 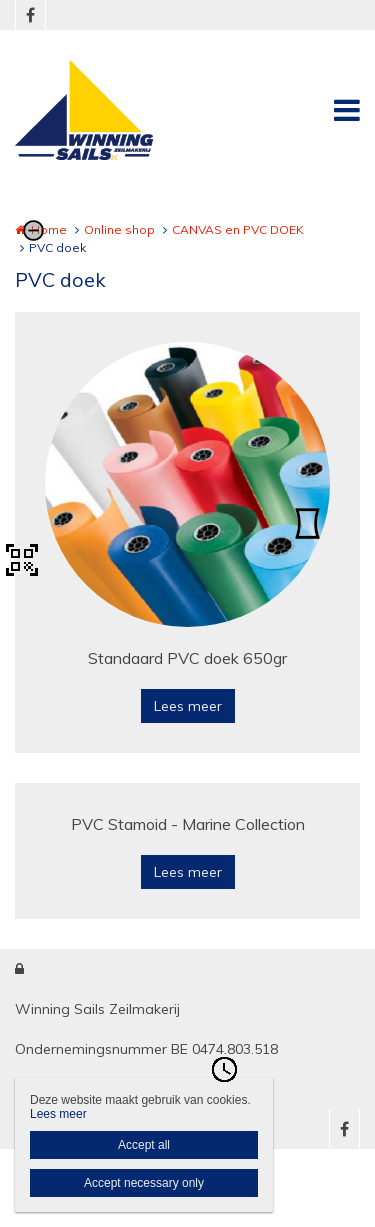 What do you see at coordinates (33, 230) in the screenshot?
I see `remove an item from a list` at bounding box center [33, 230].